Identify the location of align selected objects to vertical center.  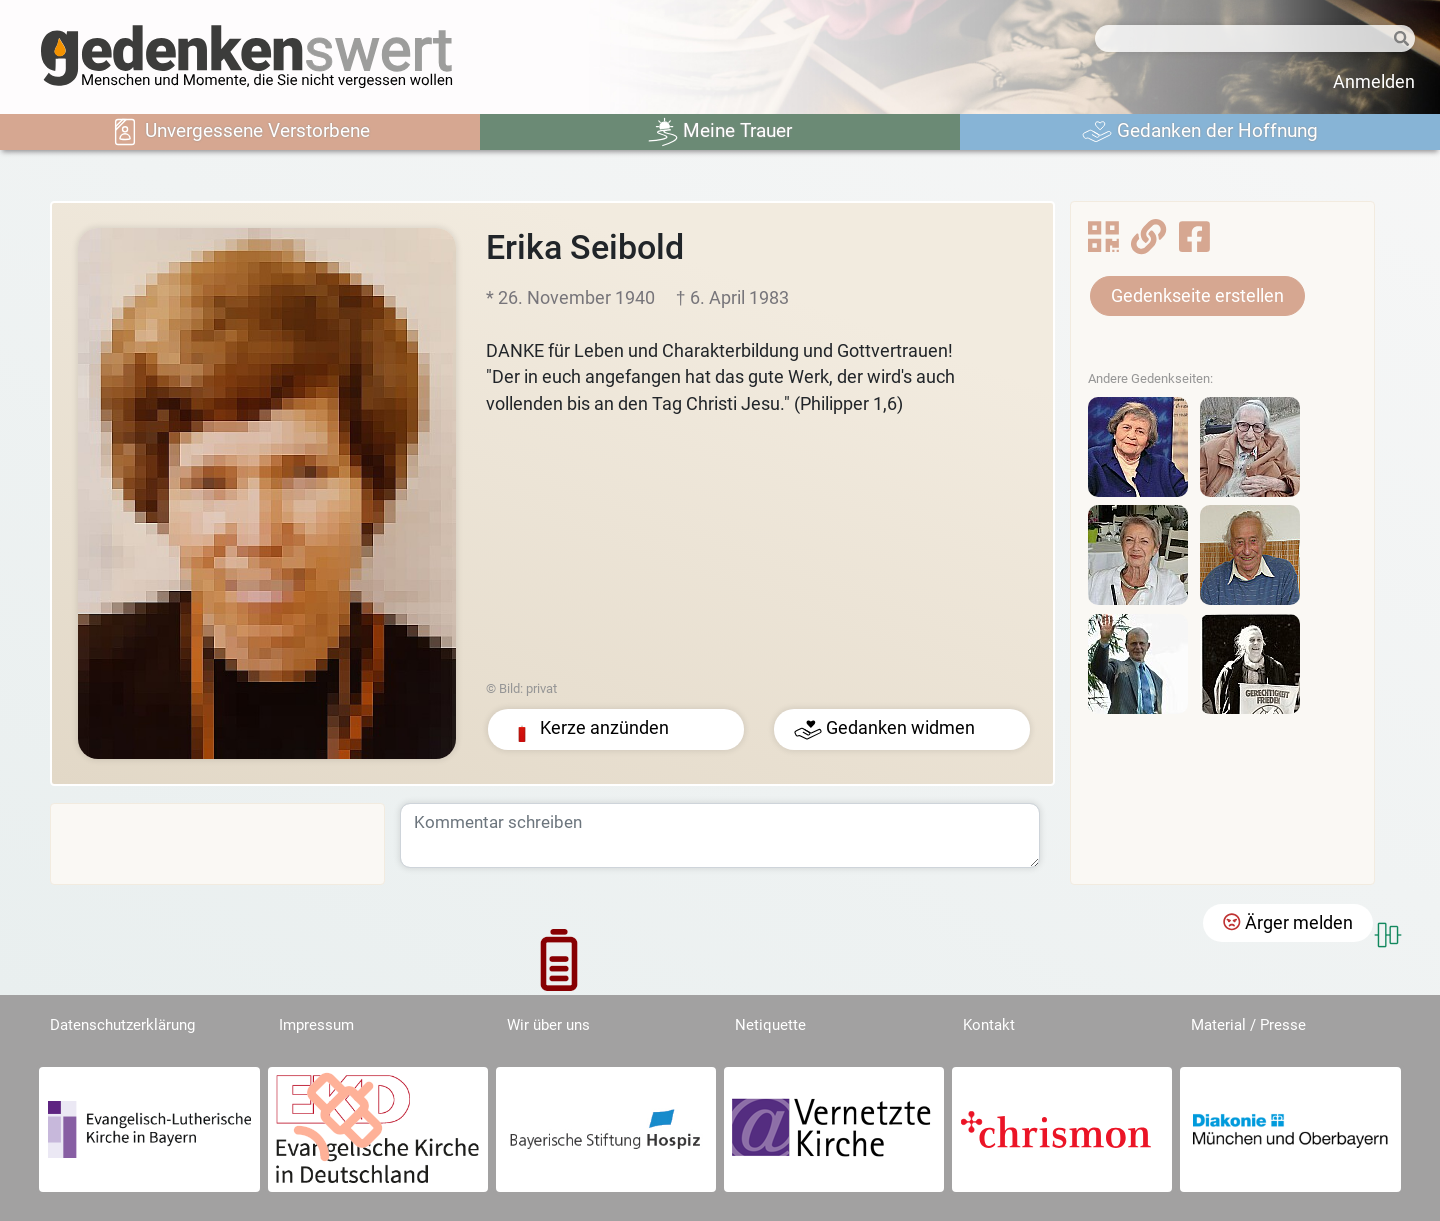
(1388, 935).